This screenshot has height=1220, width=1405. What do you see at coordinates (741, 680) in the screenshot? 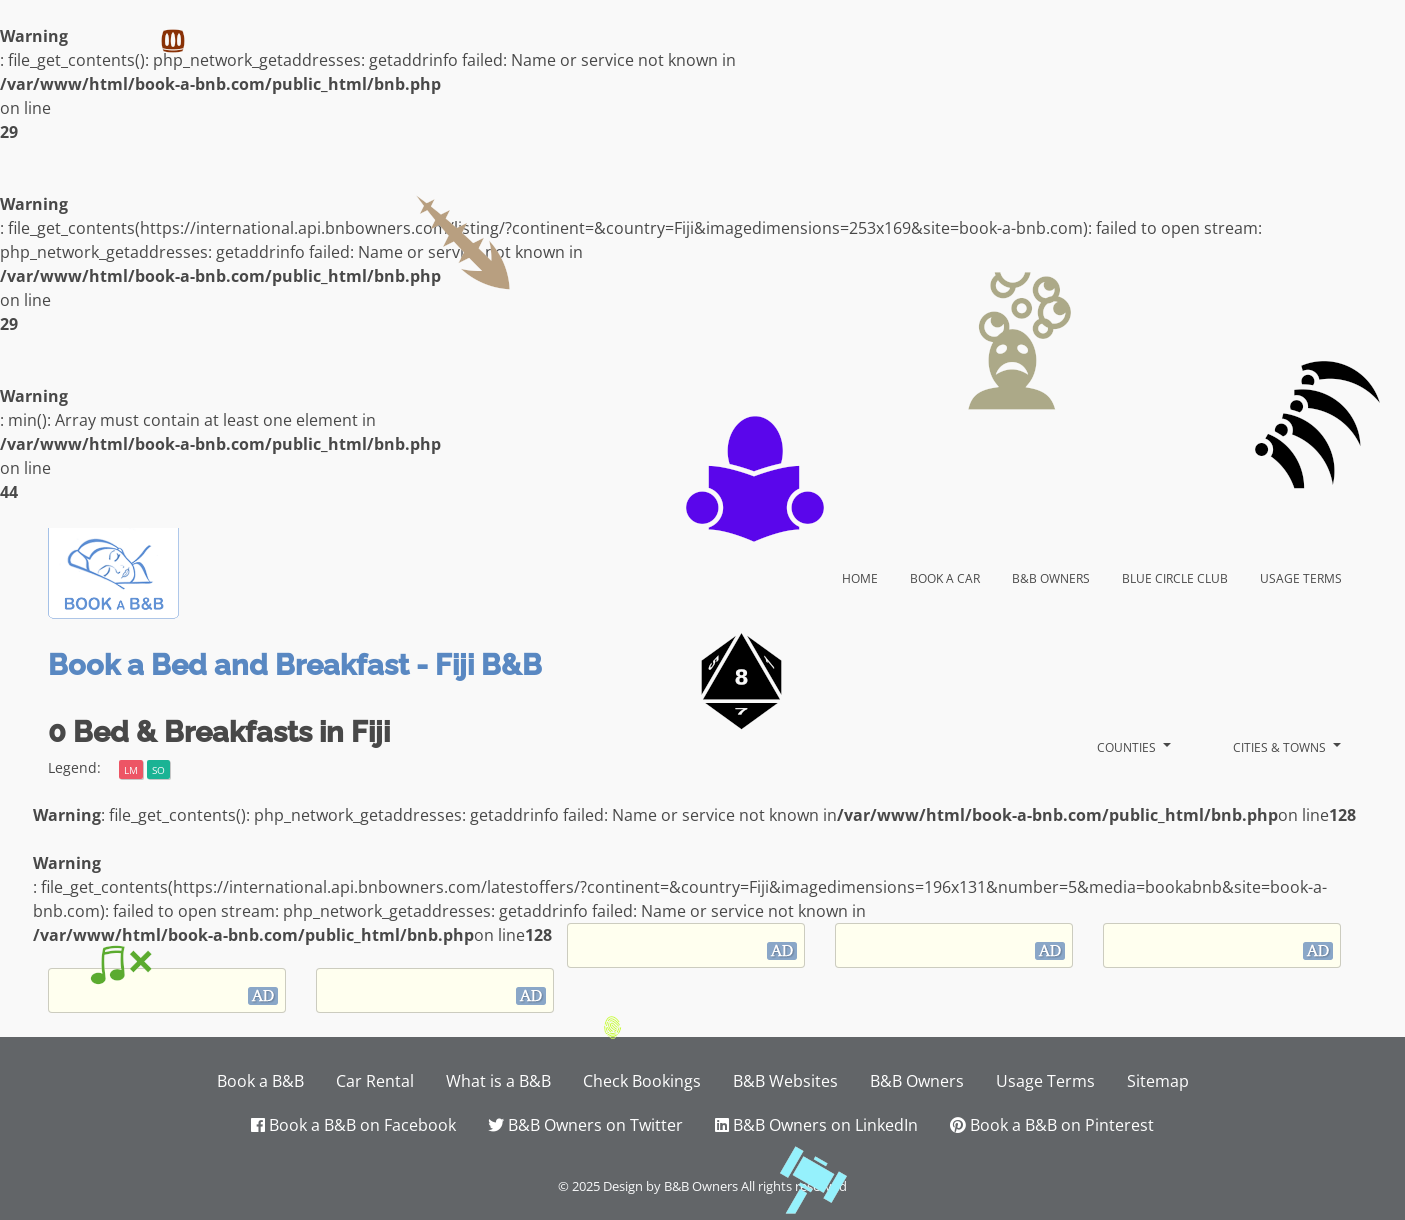
I see `roll a d8 die in-game` at bounding box center [741, 680].